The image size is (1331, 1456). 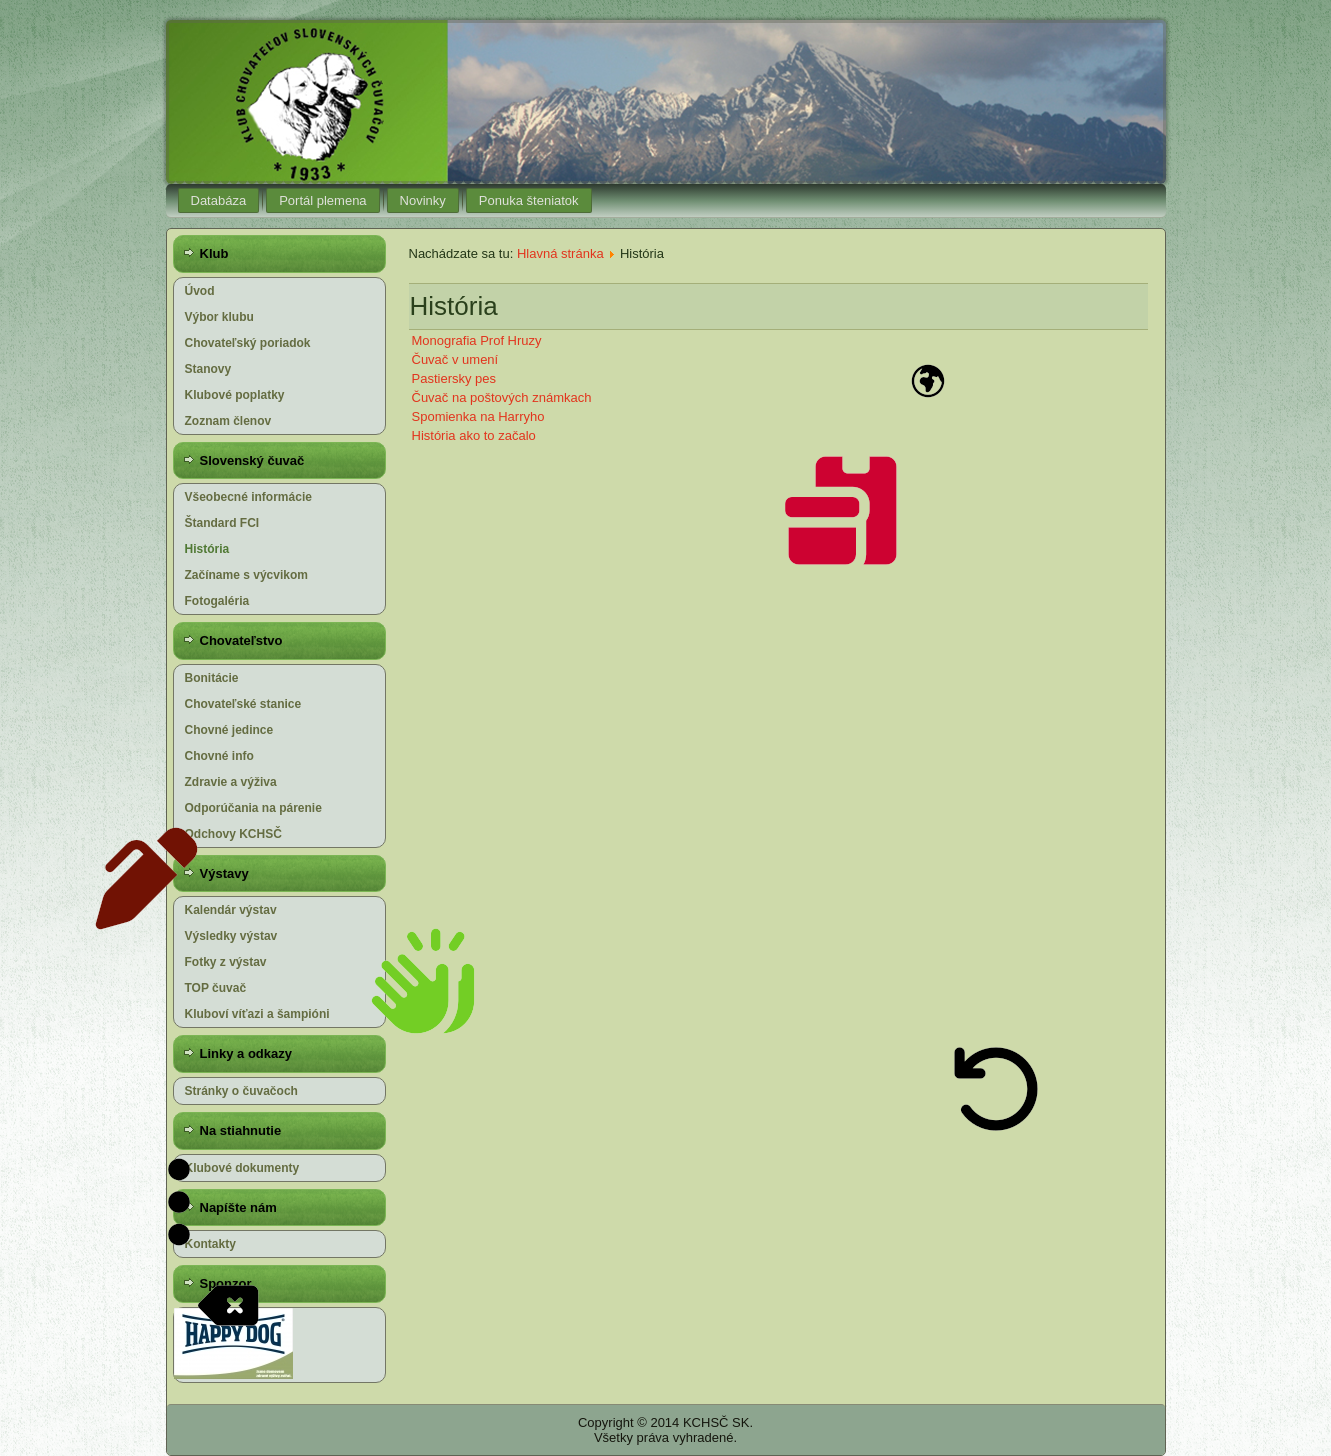 I want to click on view packing or shipping status, so click(x=842, y=510).